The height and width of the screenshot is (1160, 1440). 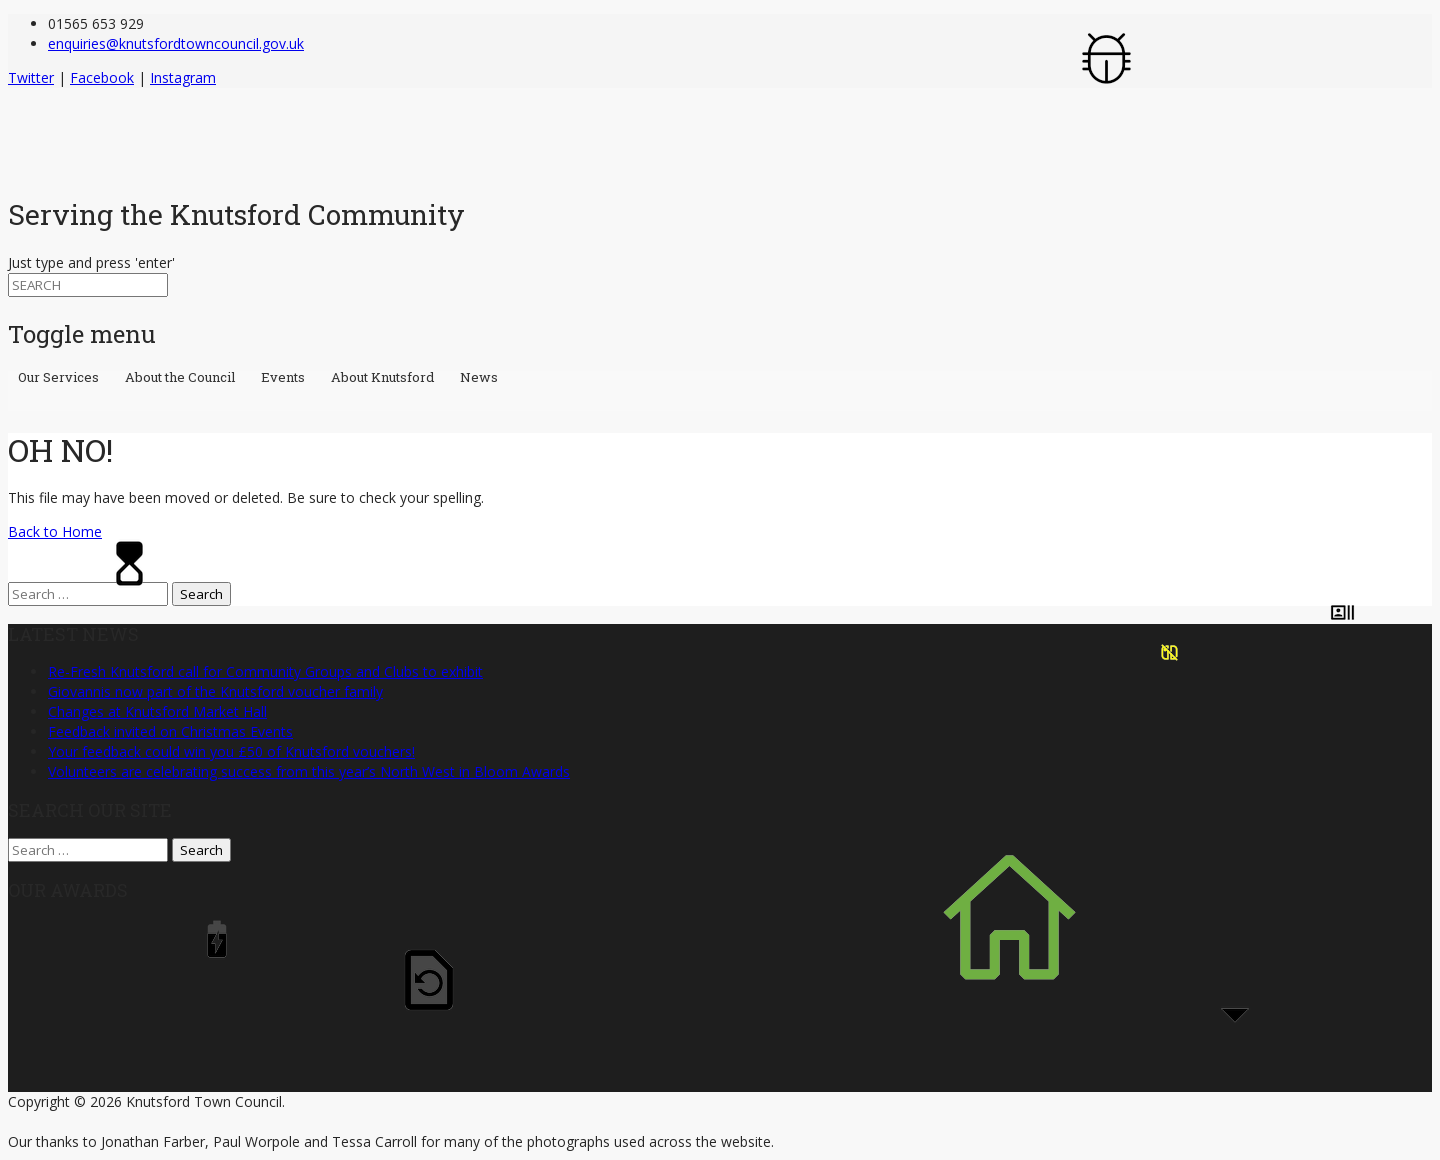 What do you see at coordinates (1235, 1014) in the screenshot?
I see `expand a dropdown menu` at bounding box center [1235, 1014].